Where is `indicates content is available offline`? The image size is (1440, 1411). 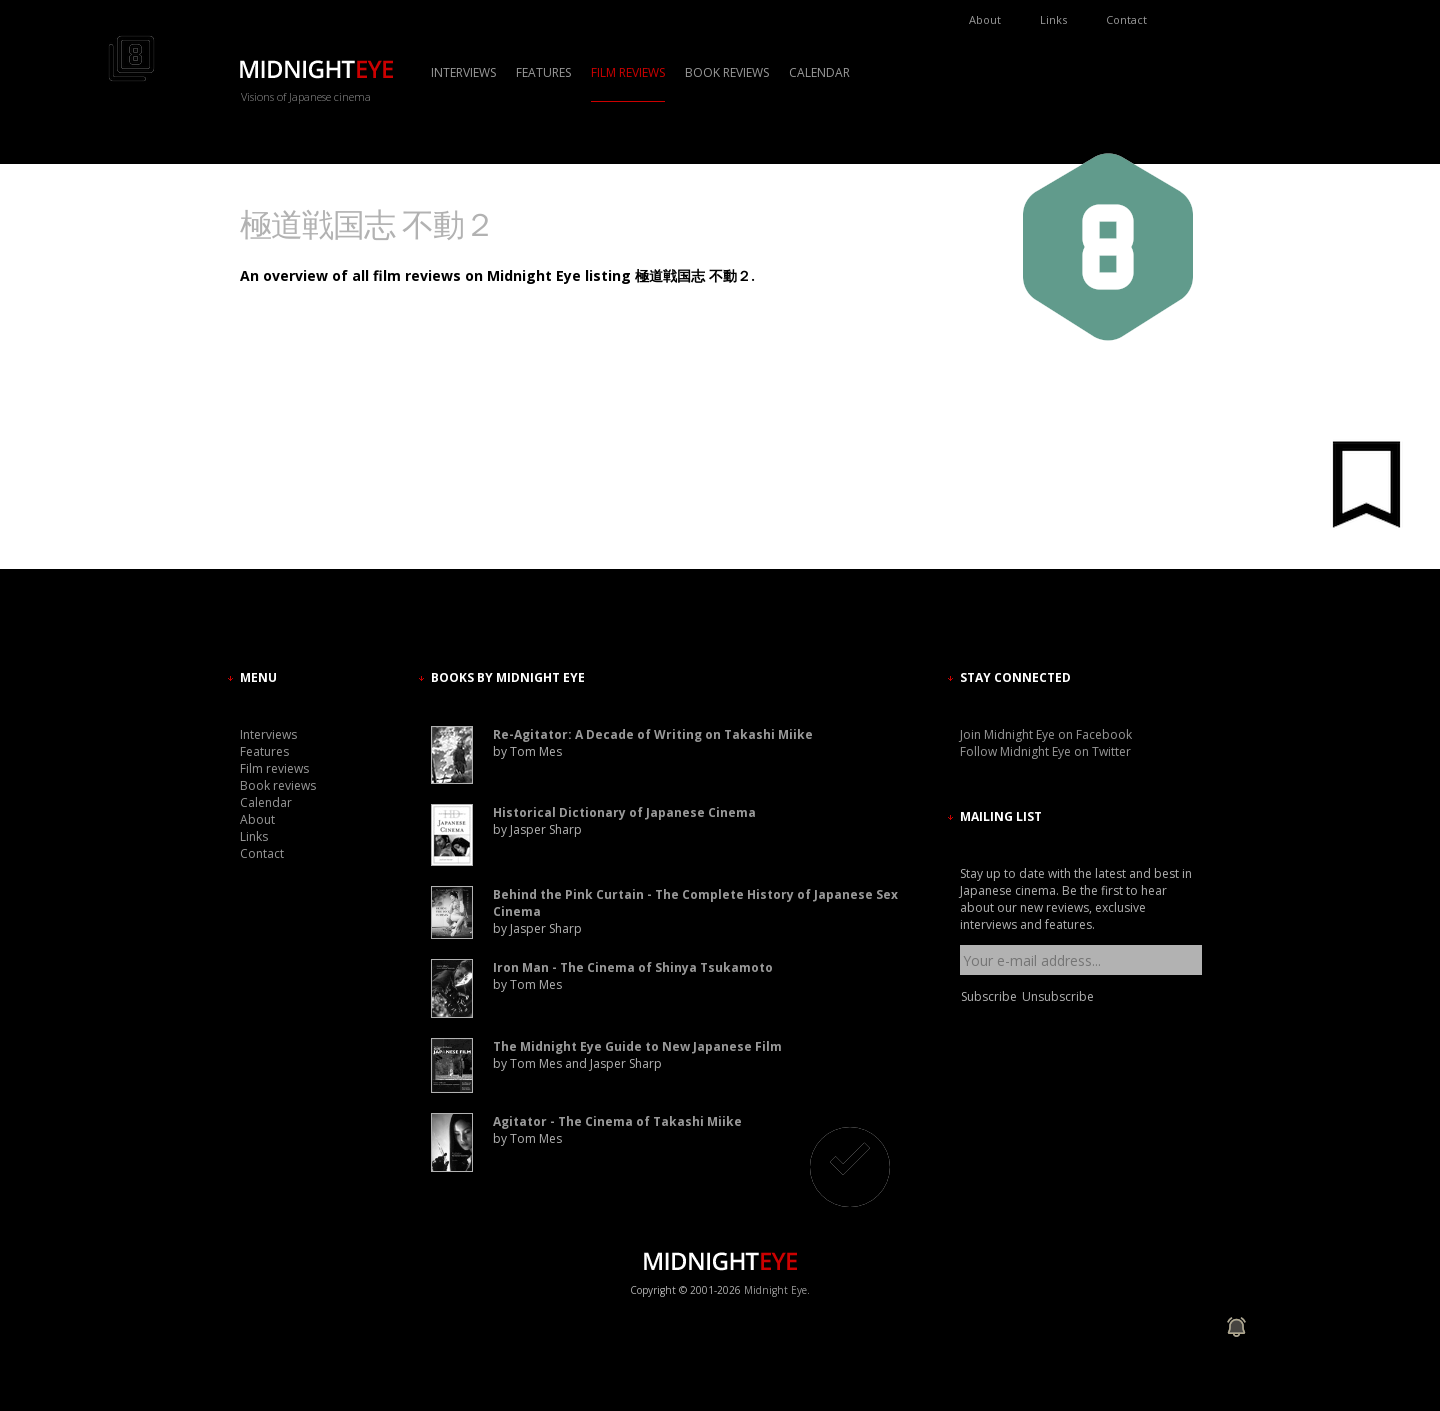 indicates content is available offline is located at coordinates (850, 1167).